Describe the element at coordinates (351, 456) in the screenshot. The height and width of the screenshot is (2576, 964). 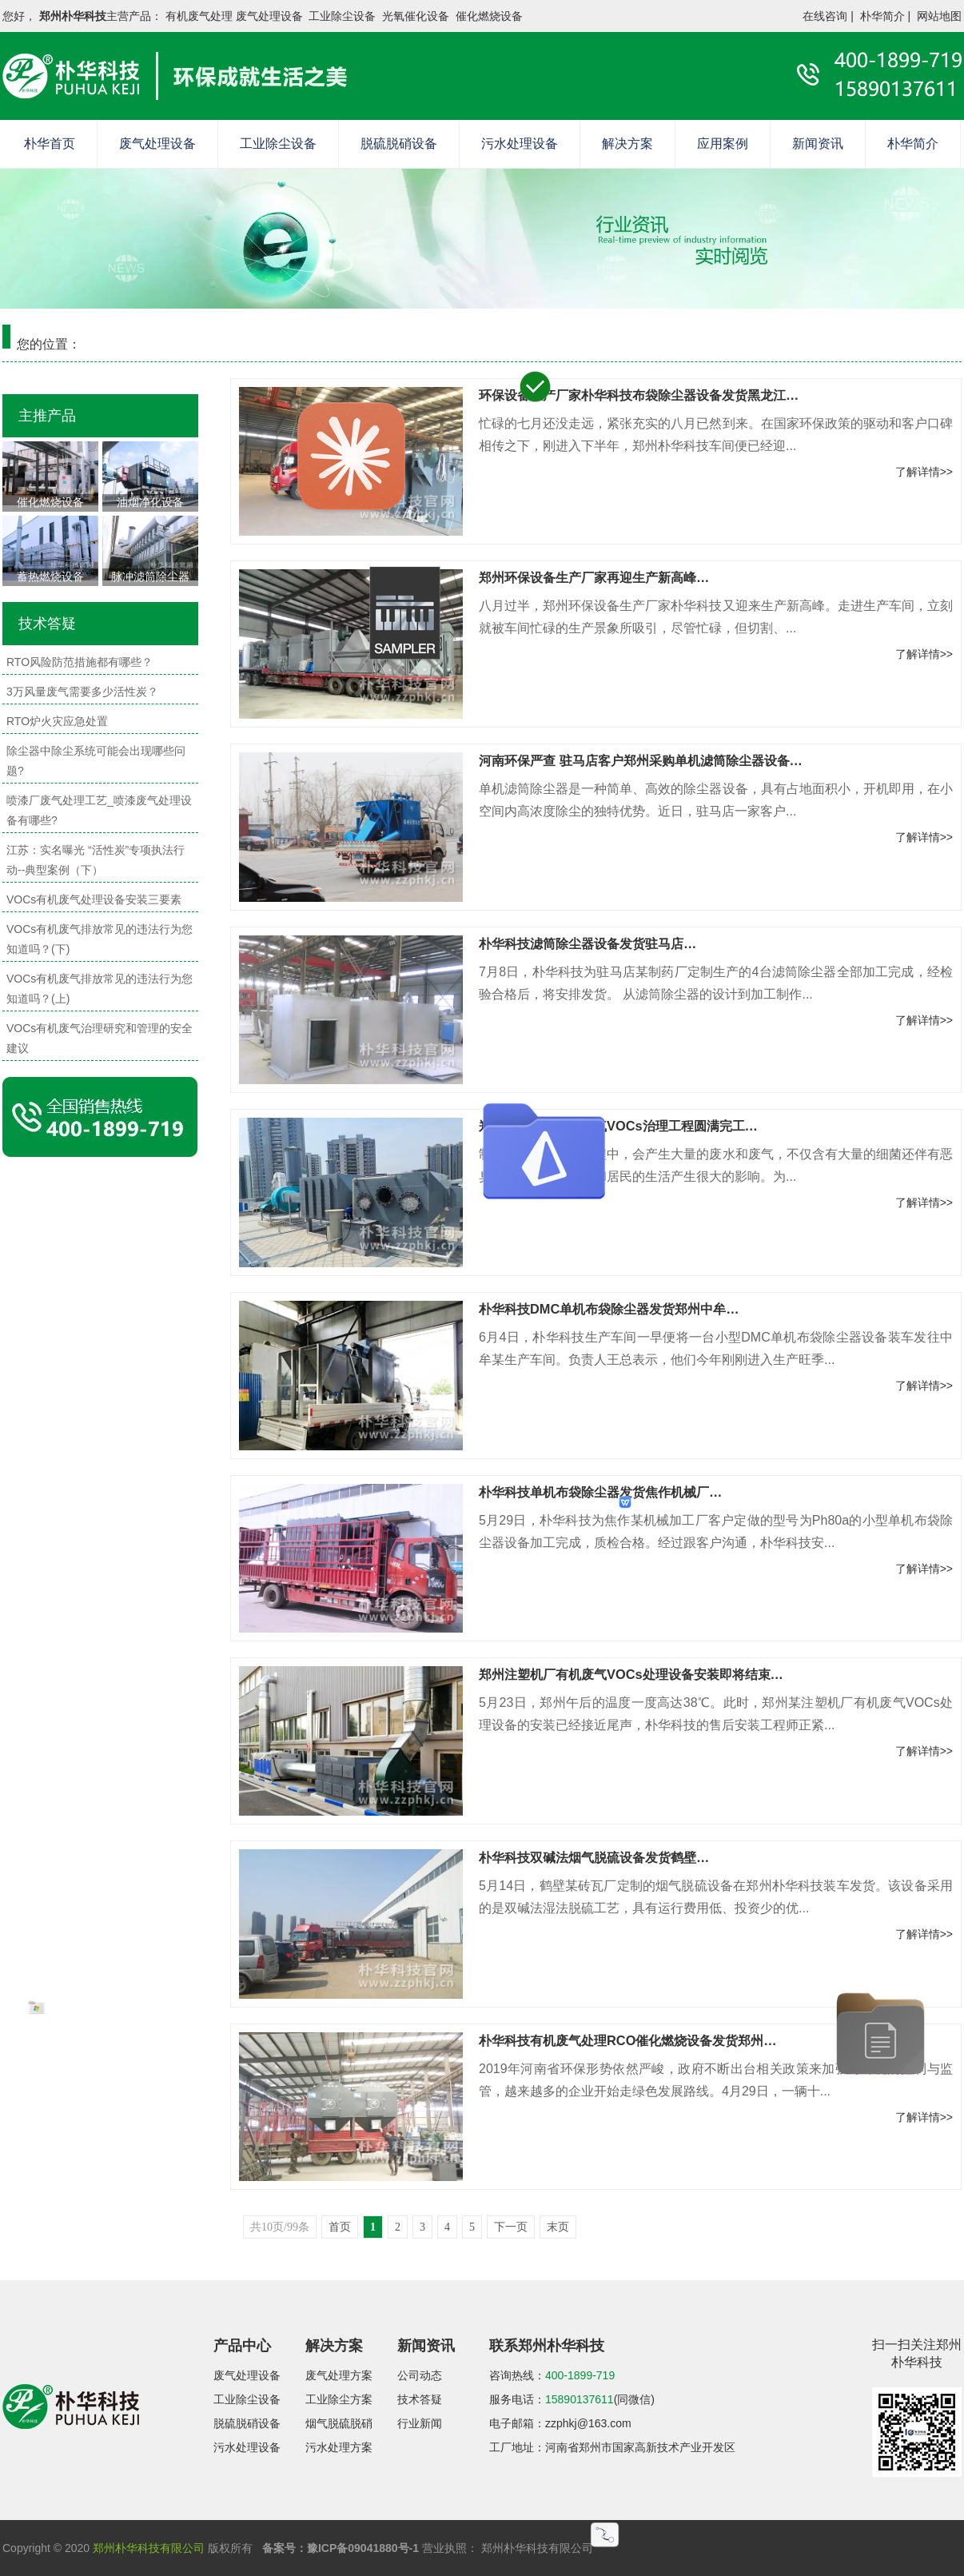
I see `open the Claude AI assistant app` at that location.